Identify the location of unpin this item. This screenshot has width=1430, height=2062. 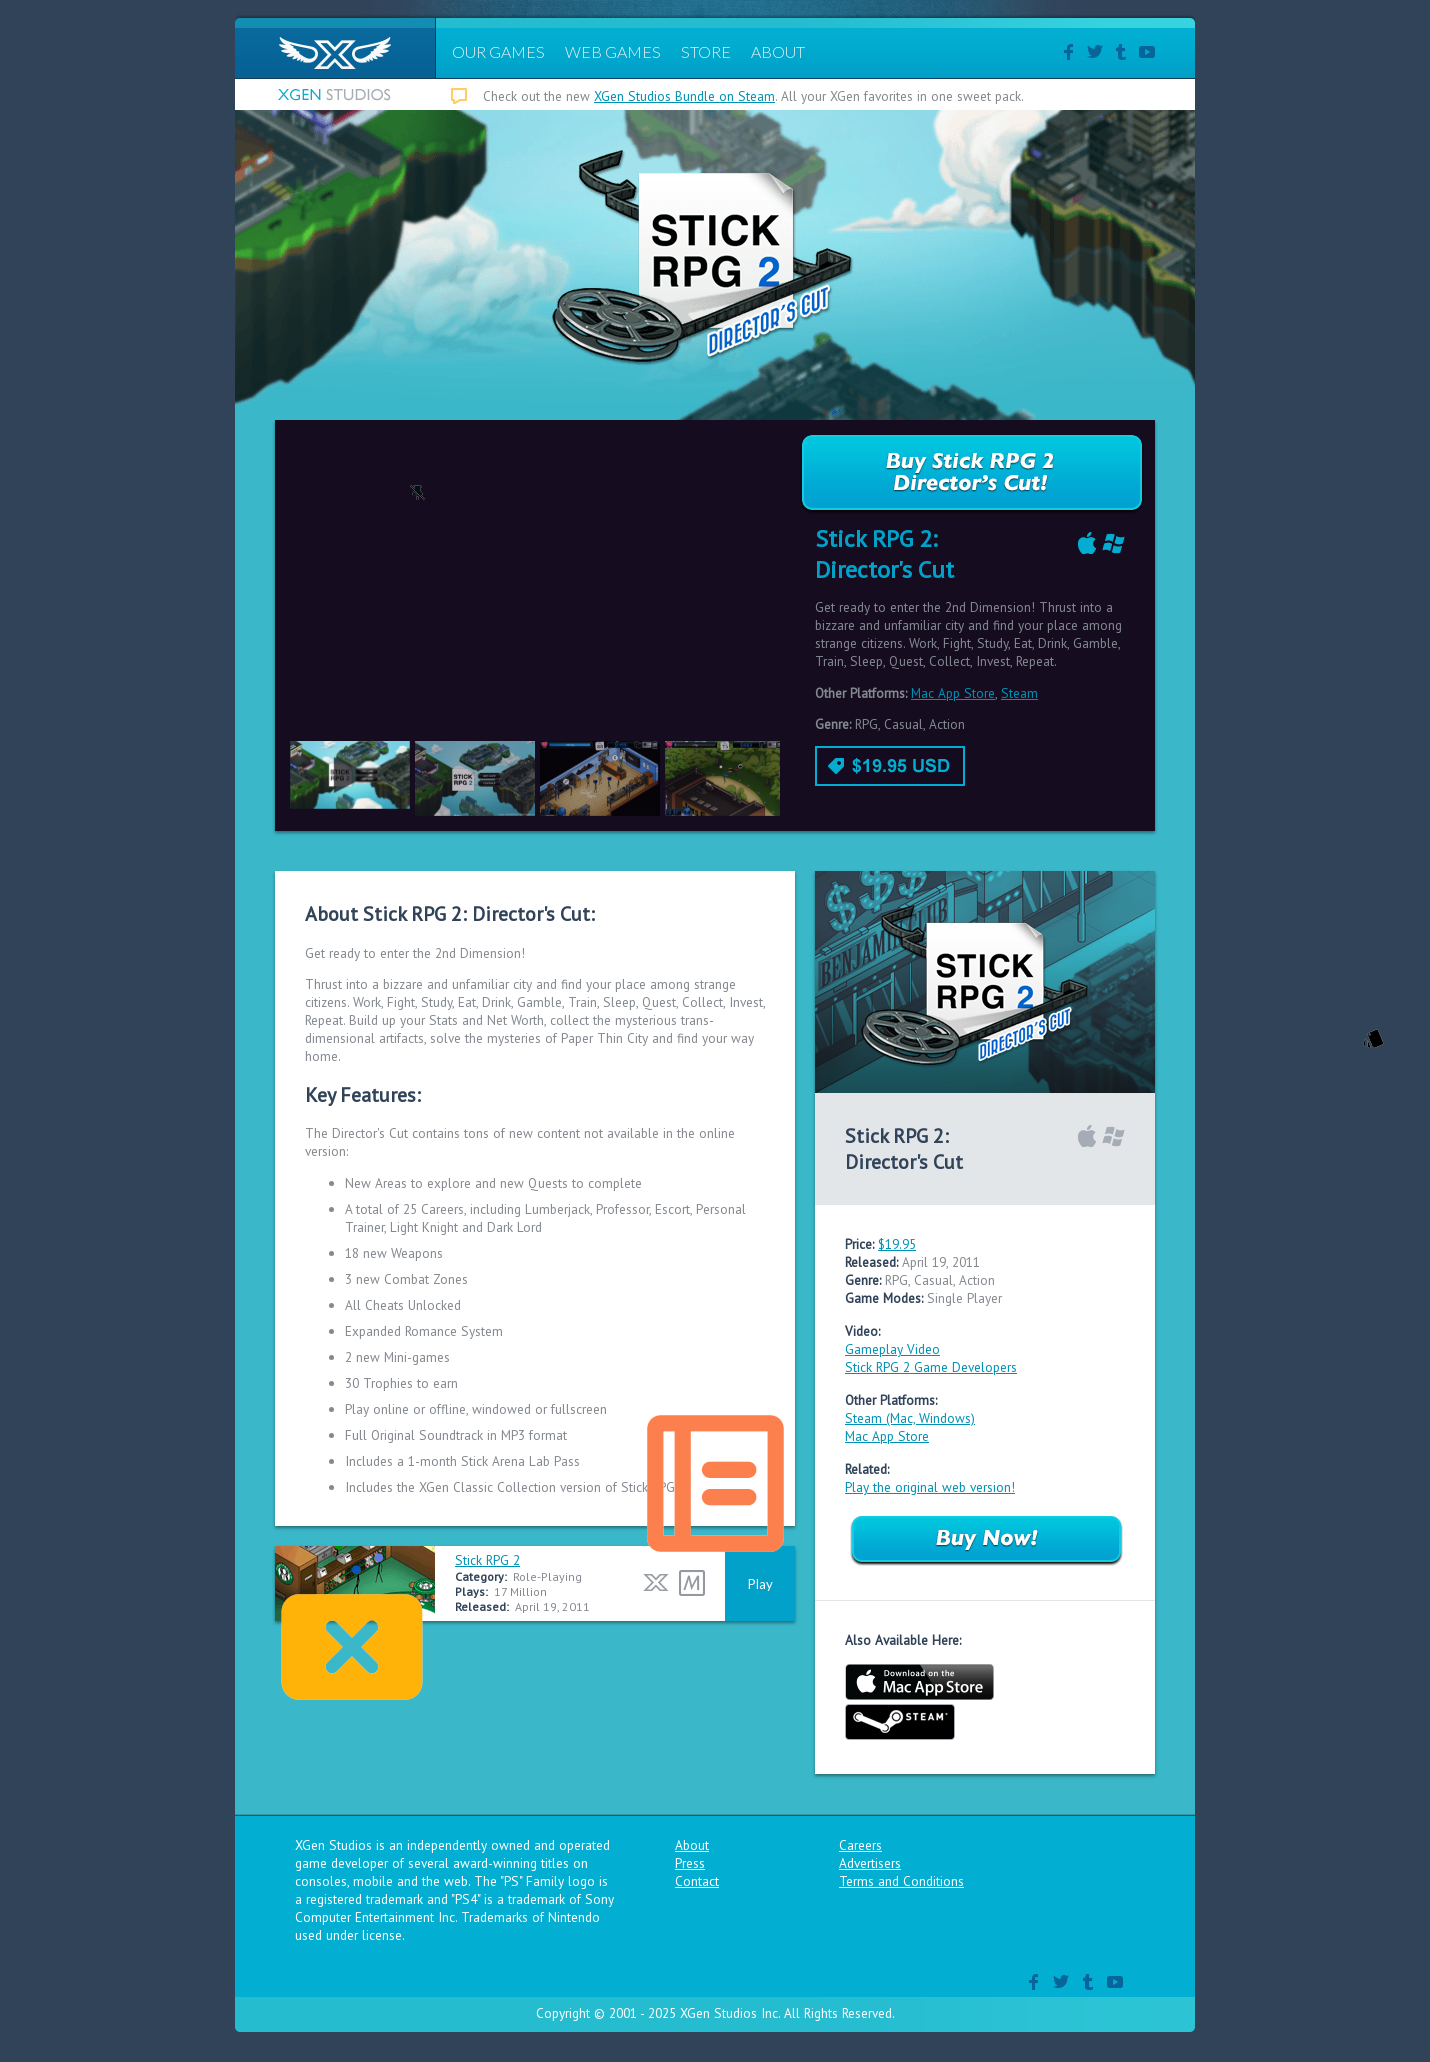
(417, 492).